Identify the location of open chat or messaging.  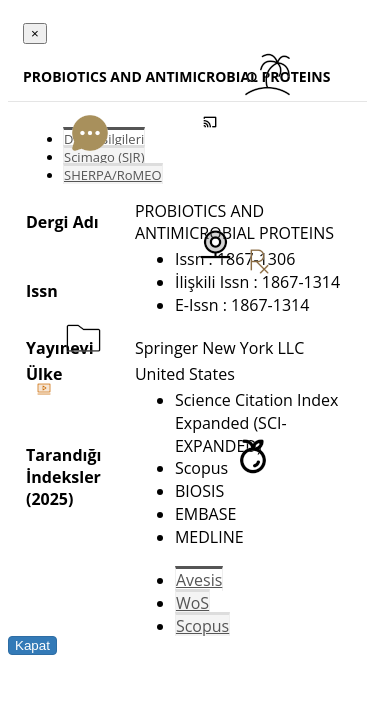
(90, 133).